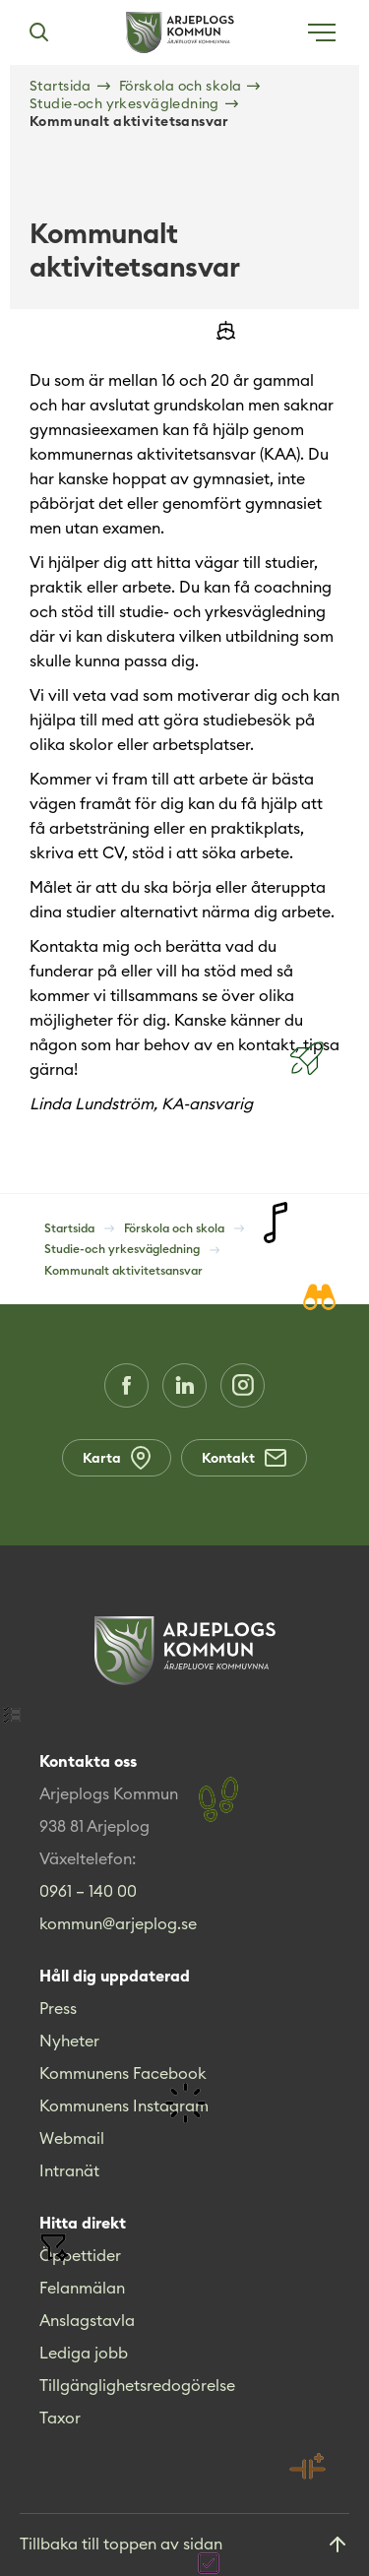 Image resolution: width=369 pixels, height=2576 pixels. What do you see at coordinates (307, 2469) in the screenshot?
I see `polarized capacitor symbol in circuit diagrams` at bounding box center [307, 2469].